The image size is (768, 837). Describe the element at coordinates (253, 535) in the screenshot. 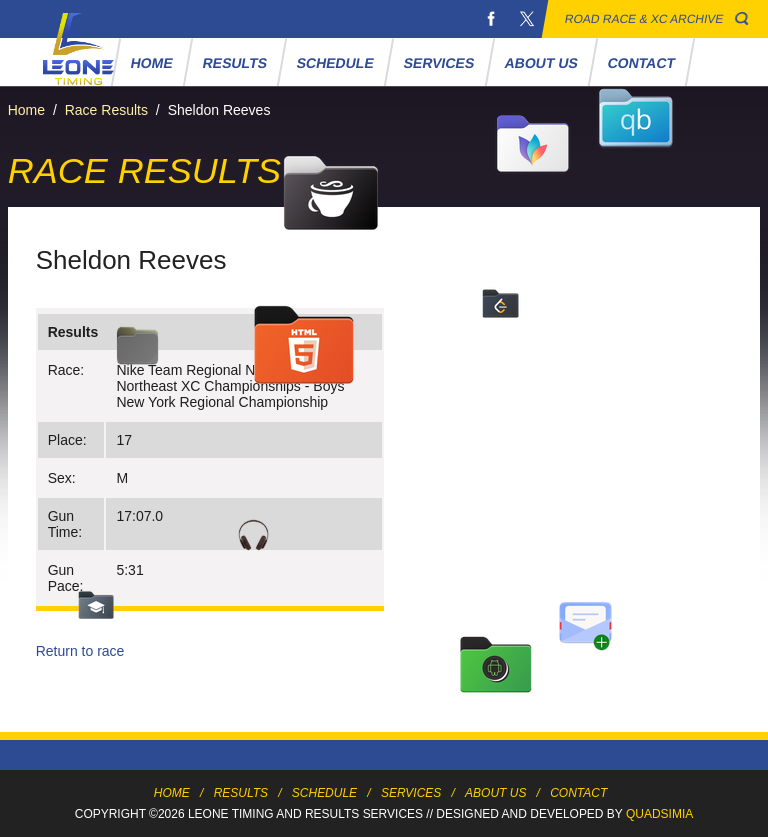

I see `connect bluetooth headphones` at that location.